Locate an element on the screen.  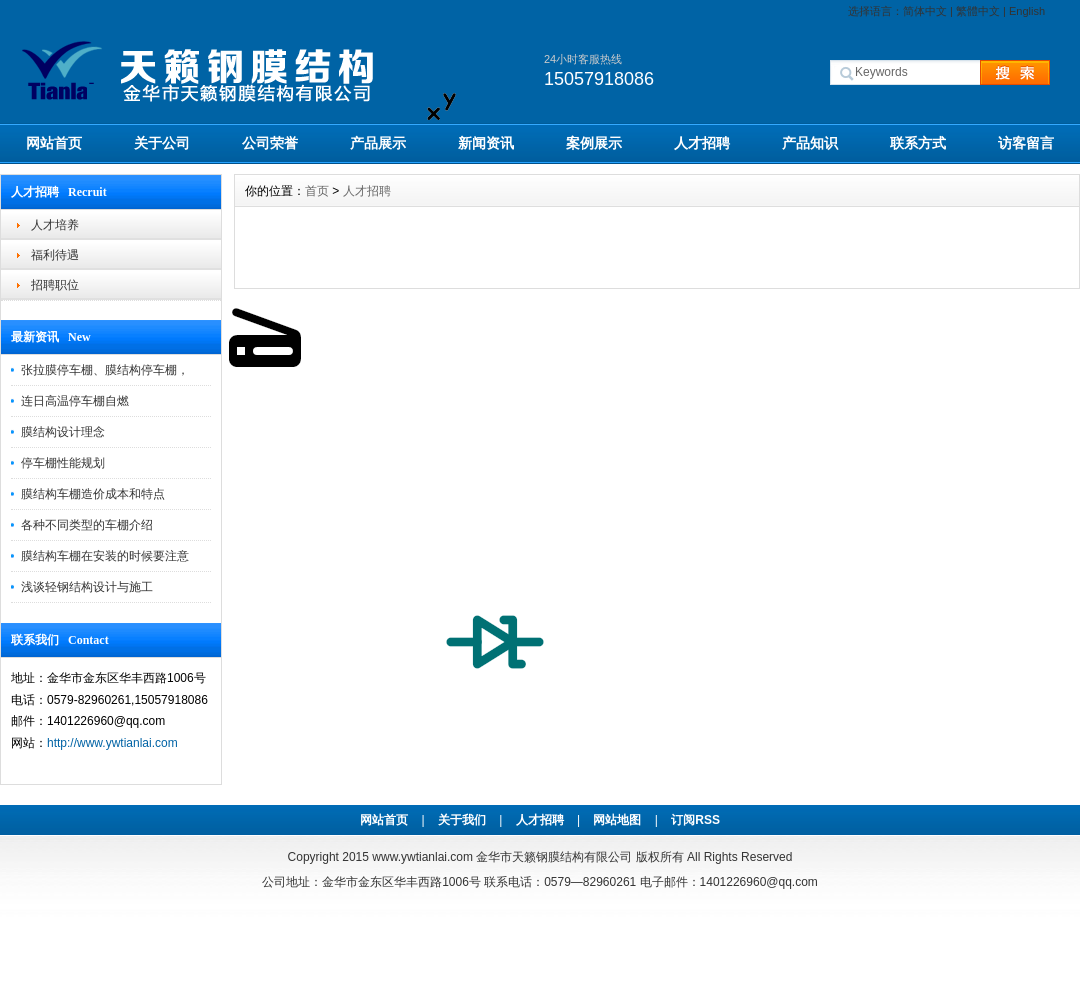
calculate x raised to the power of y is located at coordinates (440, 109).